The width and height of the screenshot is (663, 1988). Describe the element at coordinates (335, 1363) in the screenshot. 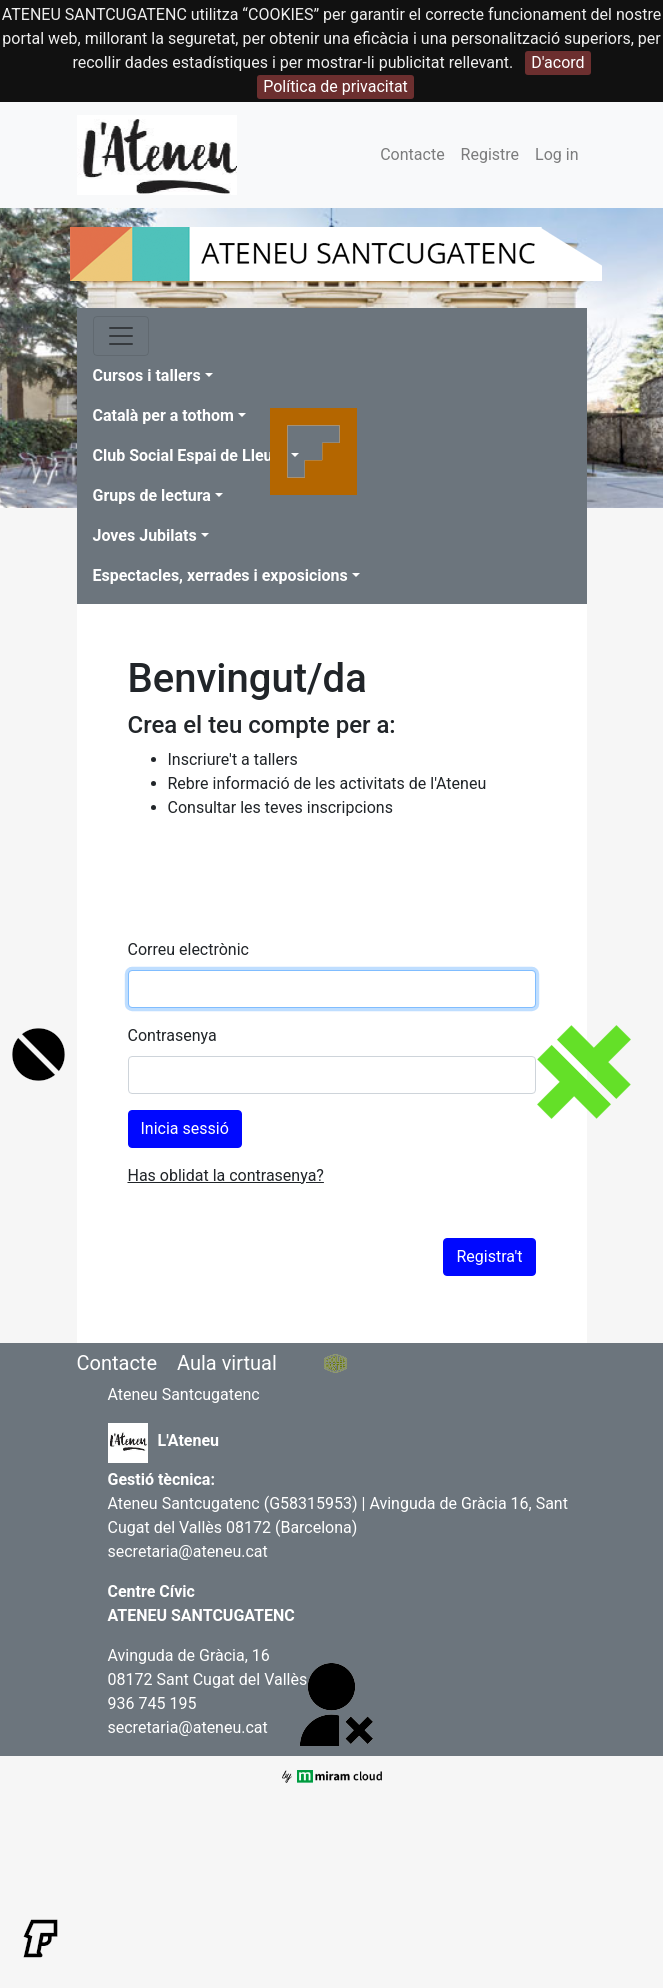

I see `Cooler Master brand logo` at that location.